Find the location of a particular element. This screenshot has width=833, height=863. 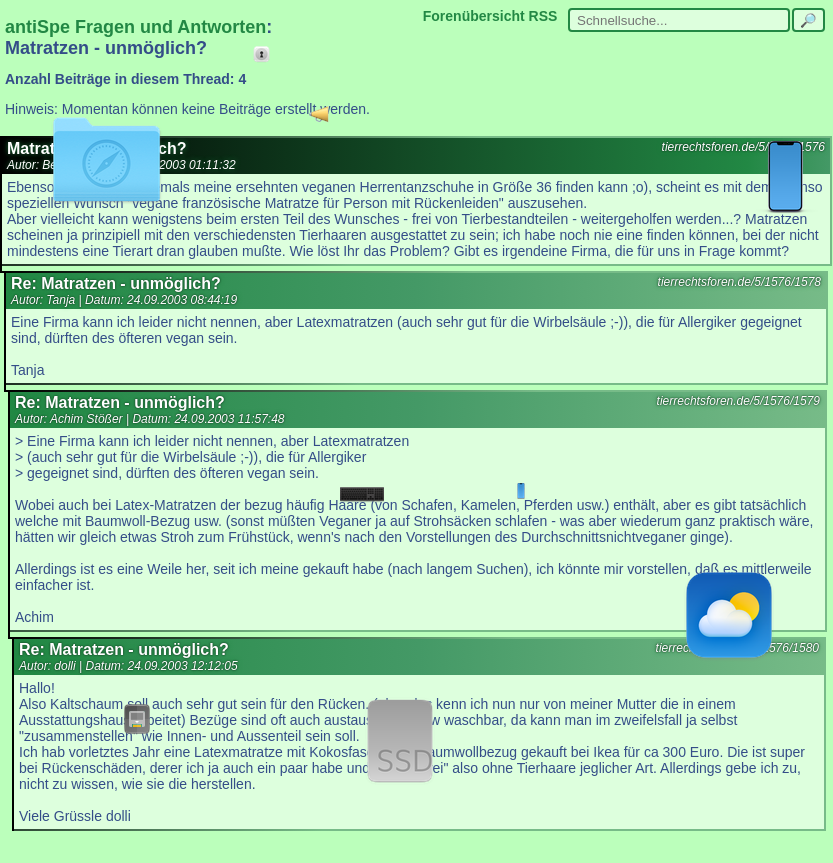

sega genesis ROM file is located at coordinates (137, 719).